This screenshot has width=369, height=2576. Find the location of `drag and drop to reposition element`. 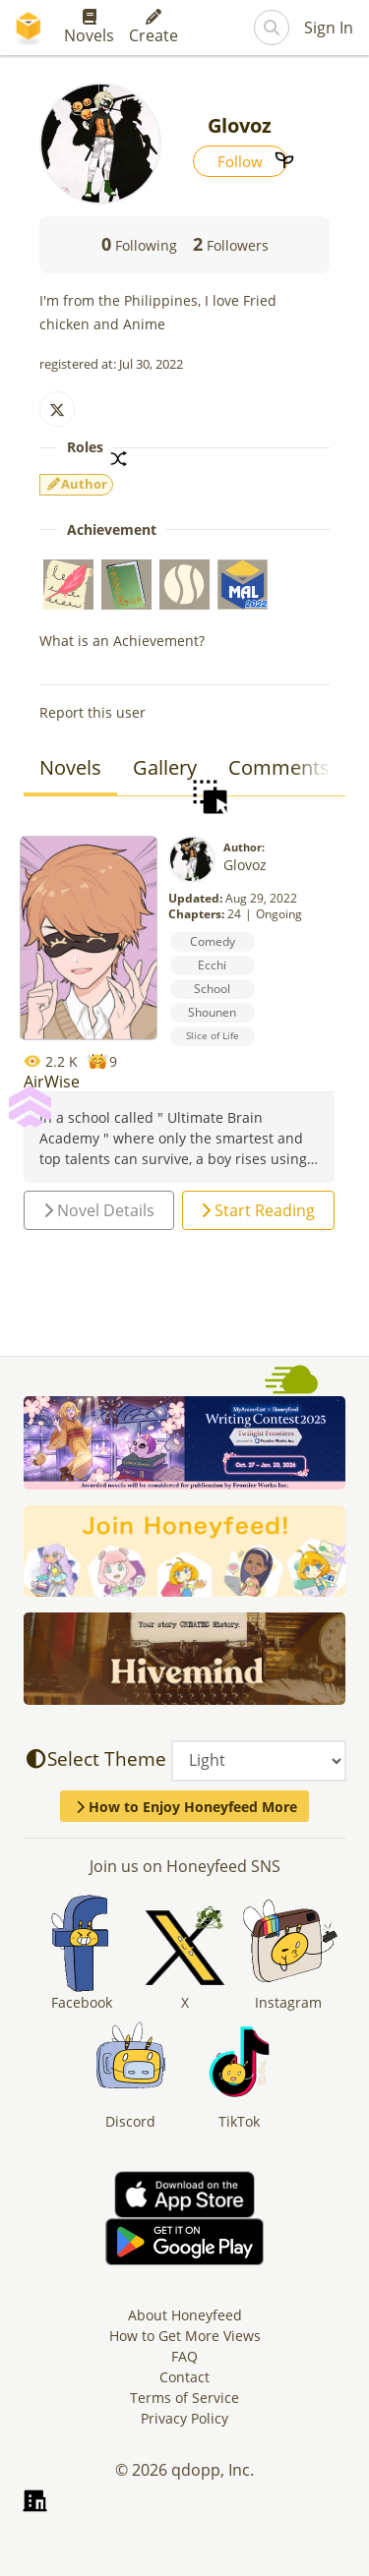

drag and drop to reposition element is located at coordinates (210, 796).